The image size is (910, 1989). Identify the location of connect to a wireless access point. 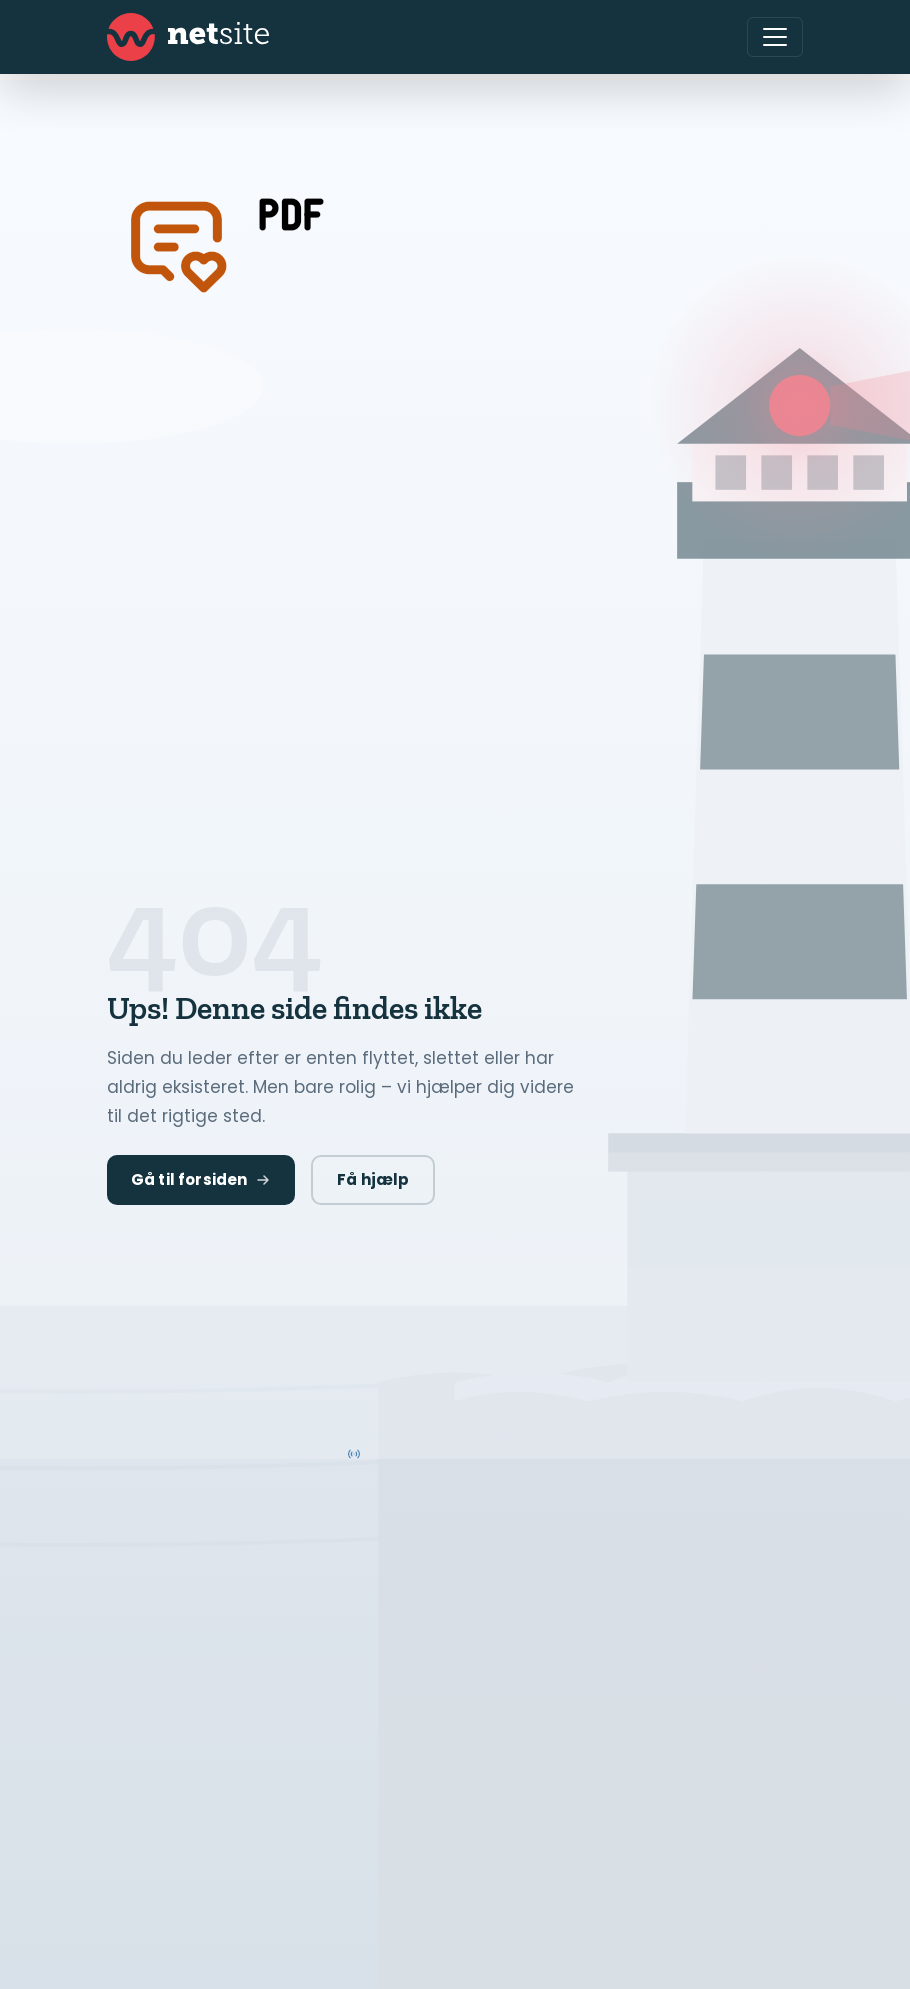
(354, 1454).